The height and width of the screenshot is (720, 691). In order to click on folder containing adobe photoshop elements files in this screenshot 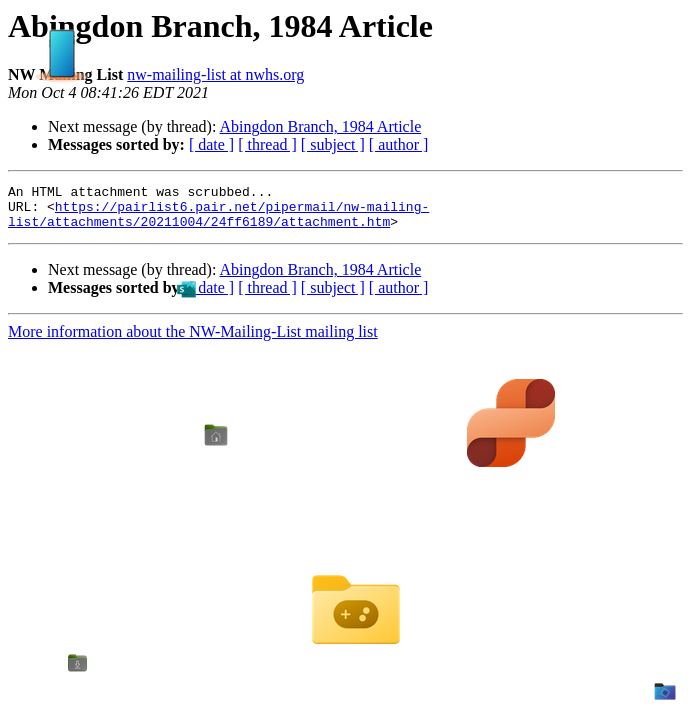, I will do `click(665, 692)`.